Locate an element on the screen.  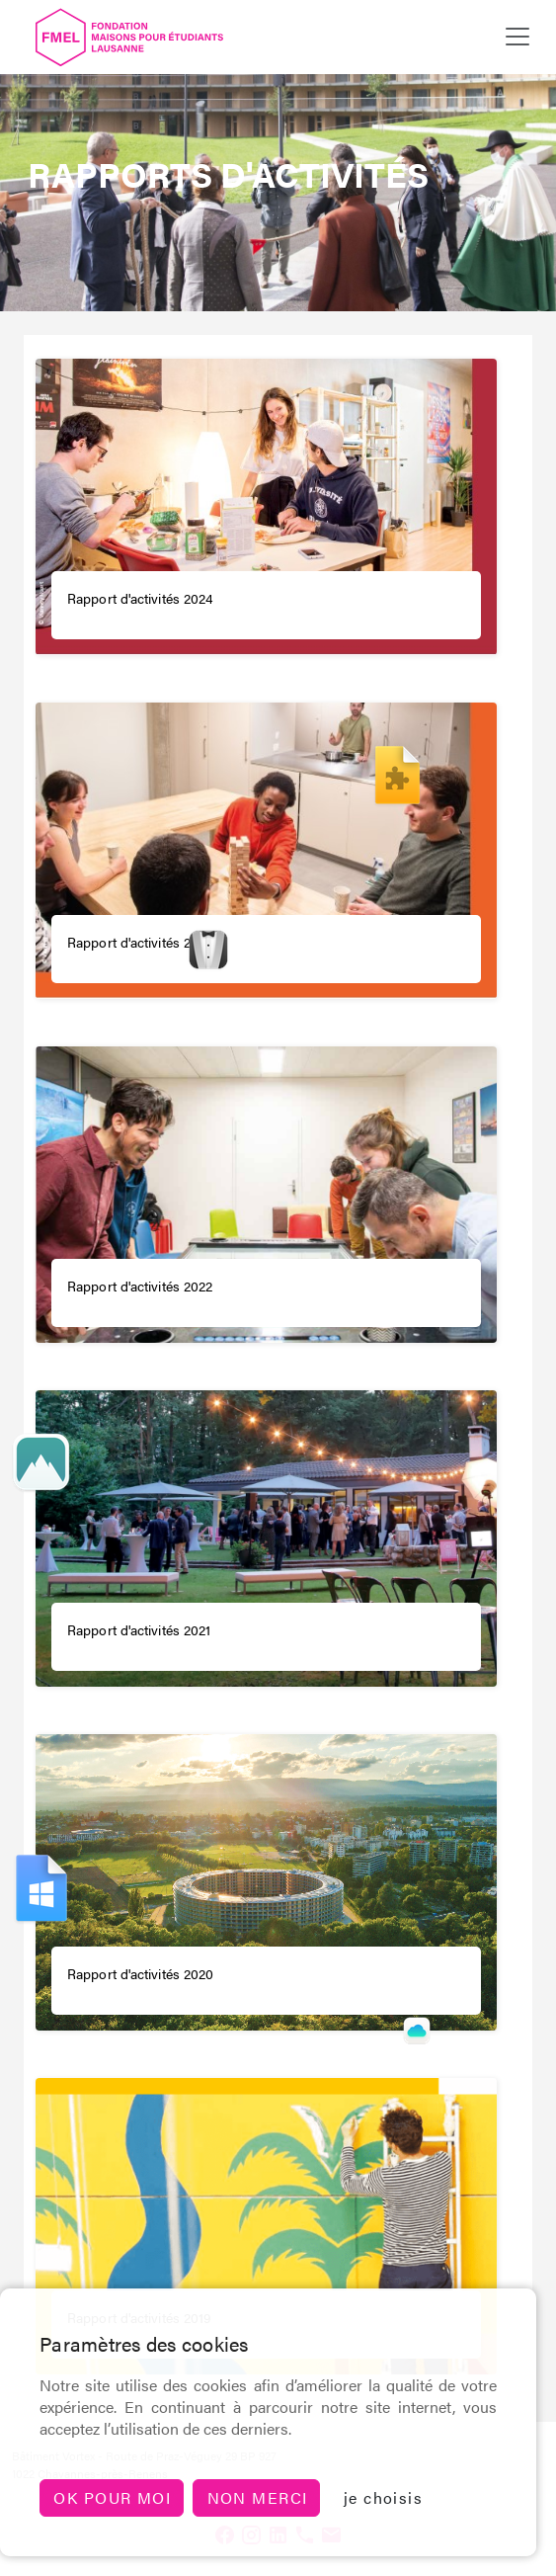
open theme configuration settings is located at coordinates (208, 950).